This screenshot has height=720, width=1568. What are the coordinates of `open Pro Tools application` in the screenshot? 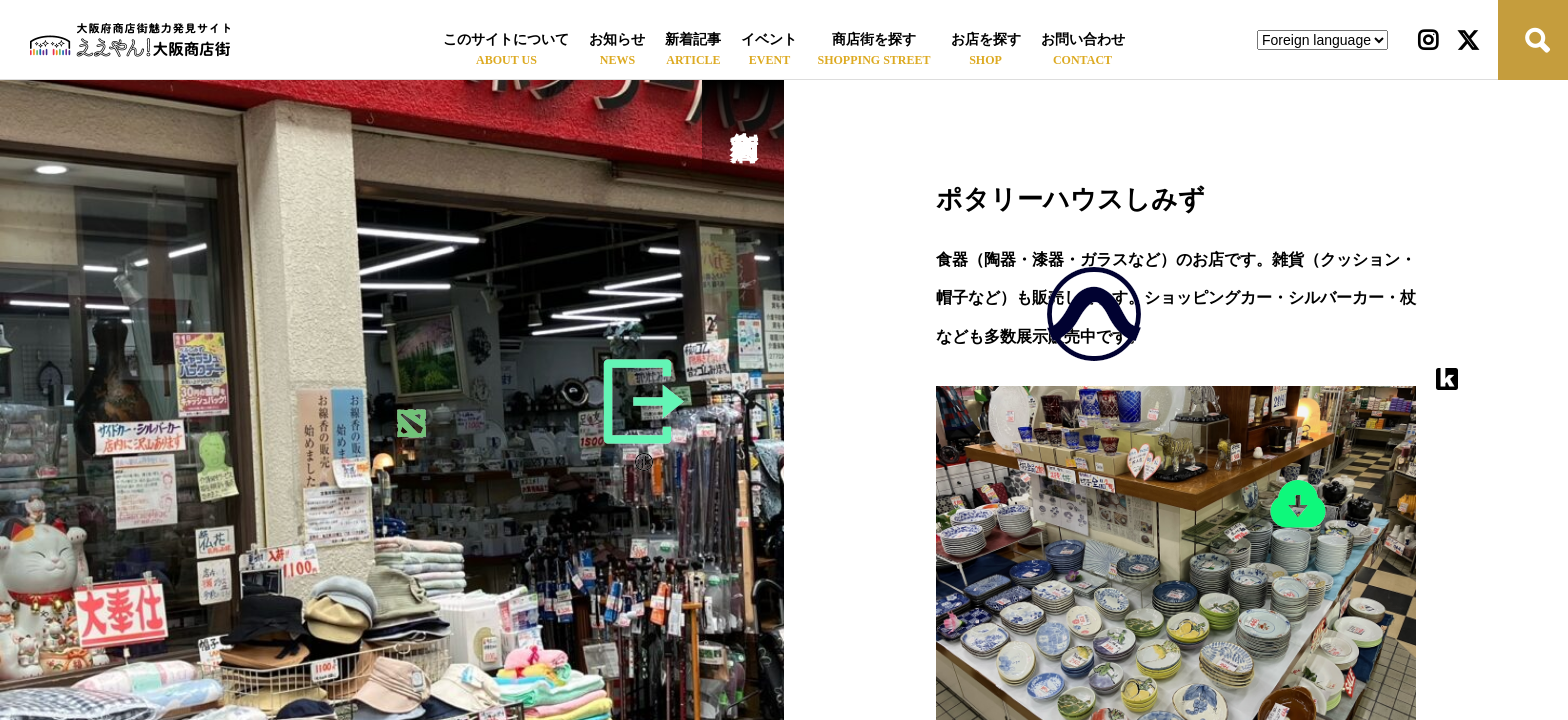 It's located at (1094, 314).